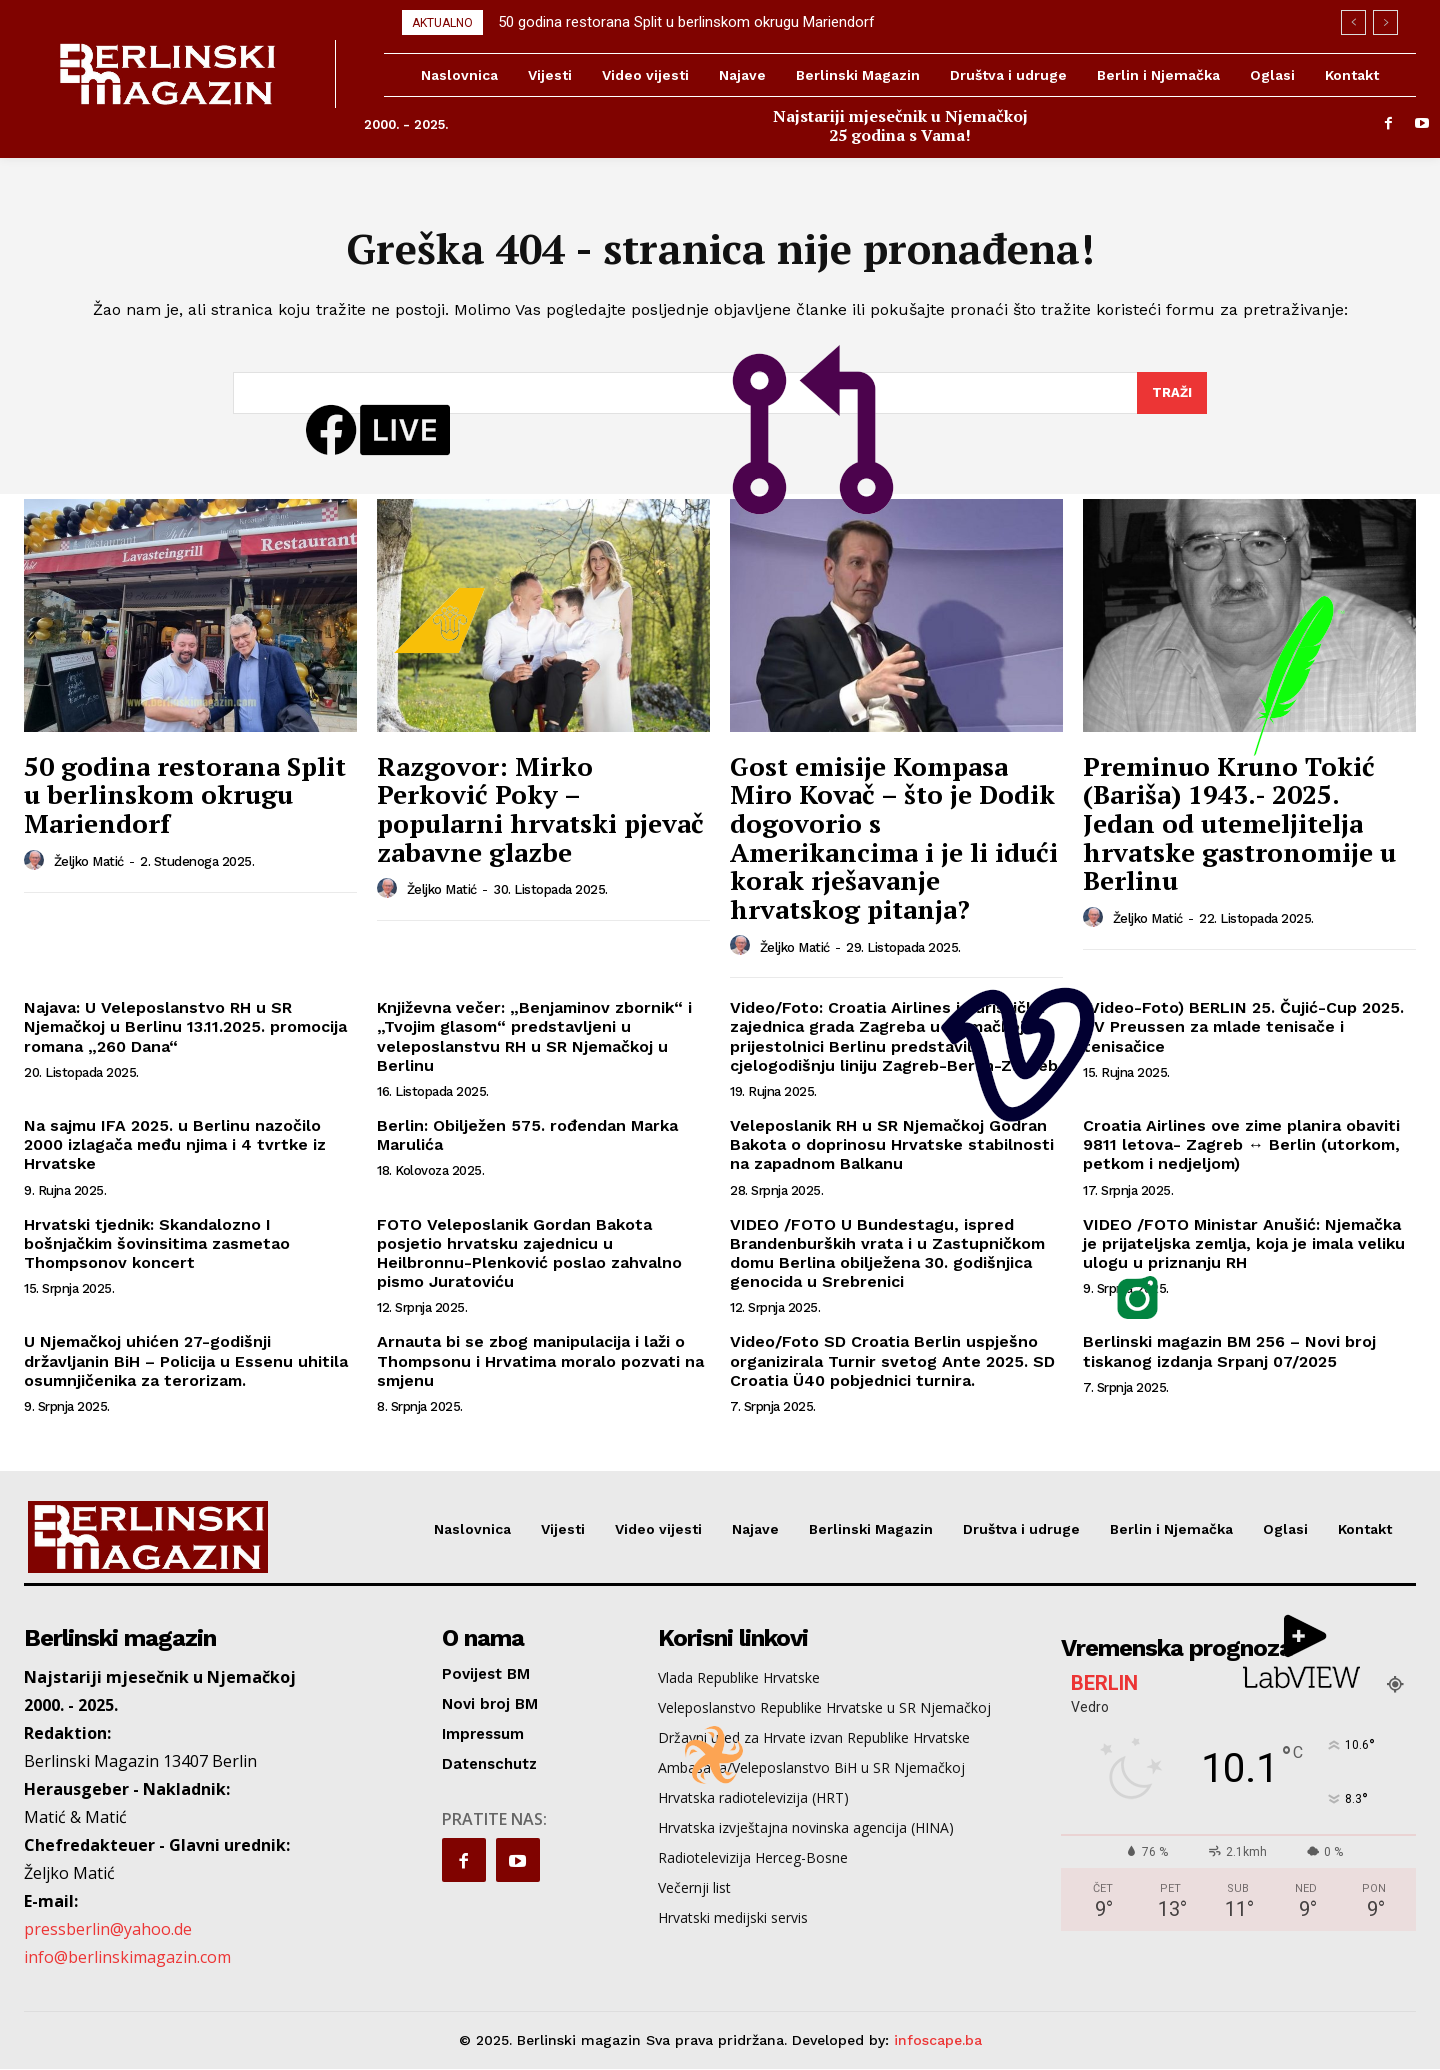 This screenshot has width=1440, height=2070. I want to click on China Southern Airlines logo, so click(439, 620).